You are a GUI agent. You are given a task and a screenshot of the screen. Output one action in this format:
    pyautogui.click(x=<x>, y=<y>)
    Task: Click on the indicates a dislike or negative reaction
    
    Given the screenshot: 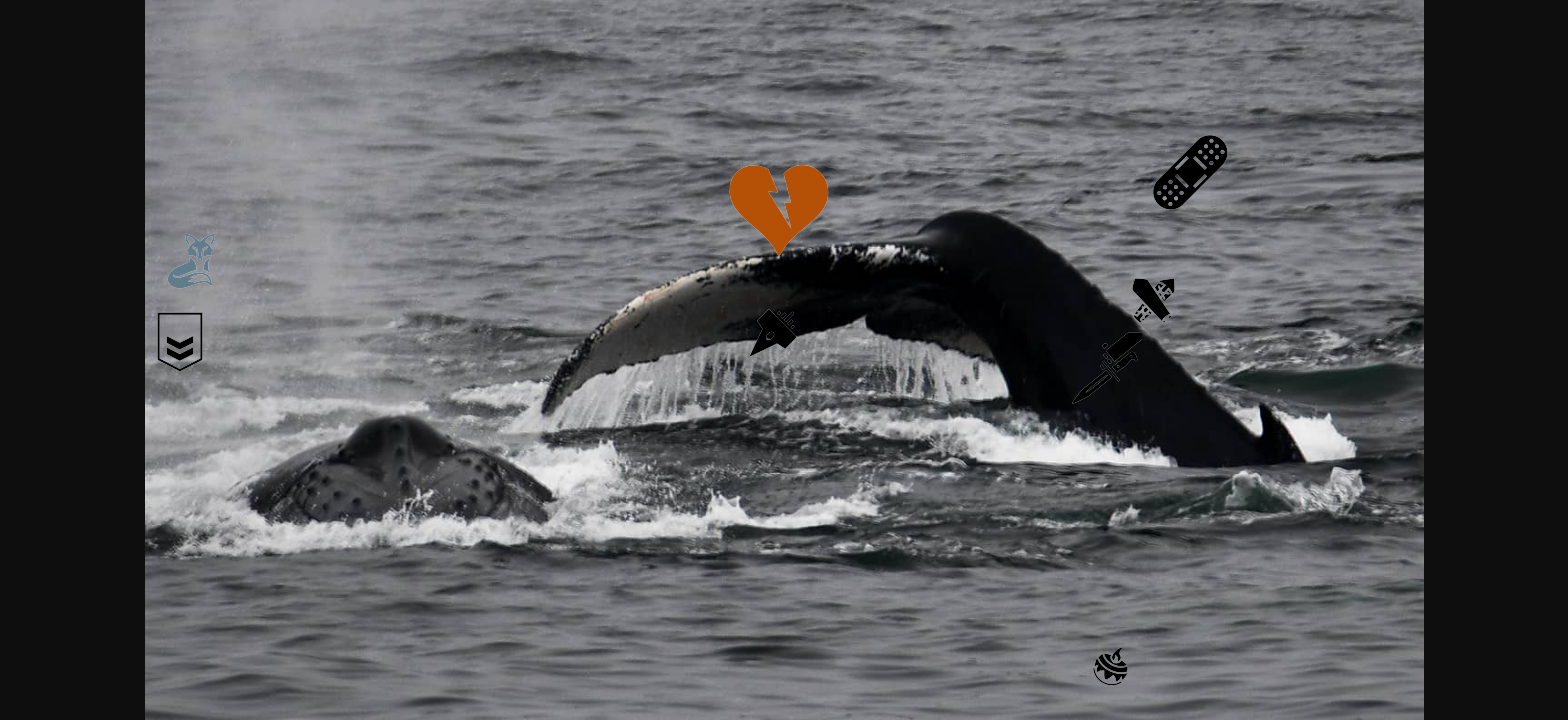 What is the action you would take?
    pyautogui.click(x=779, y=211)
    